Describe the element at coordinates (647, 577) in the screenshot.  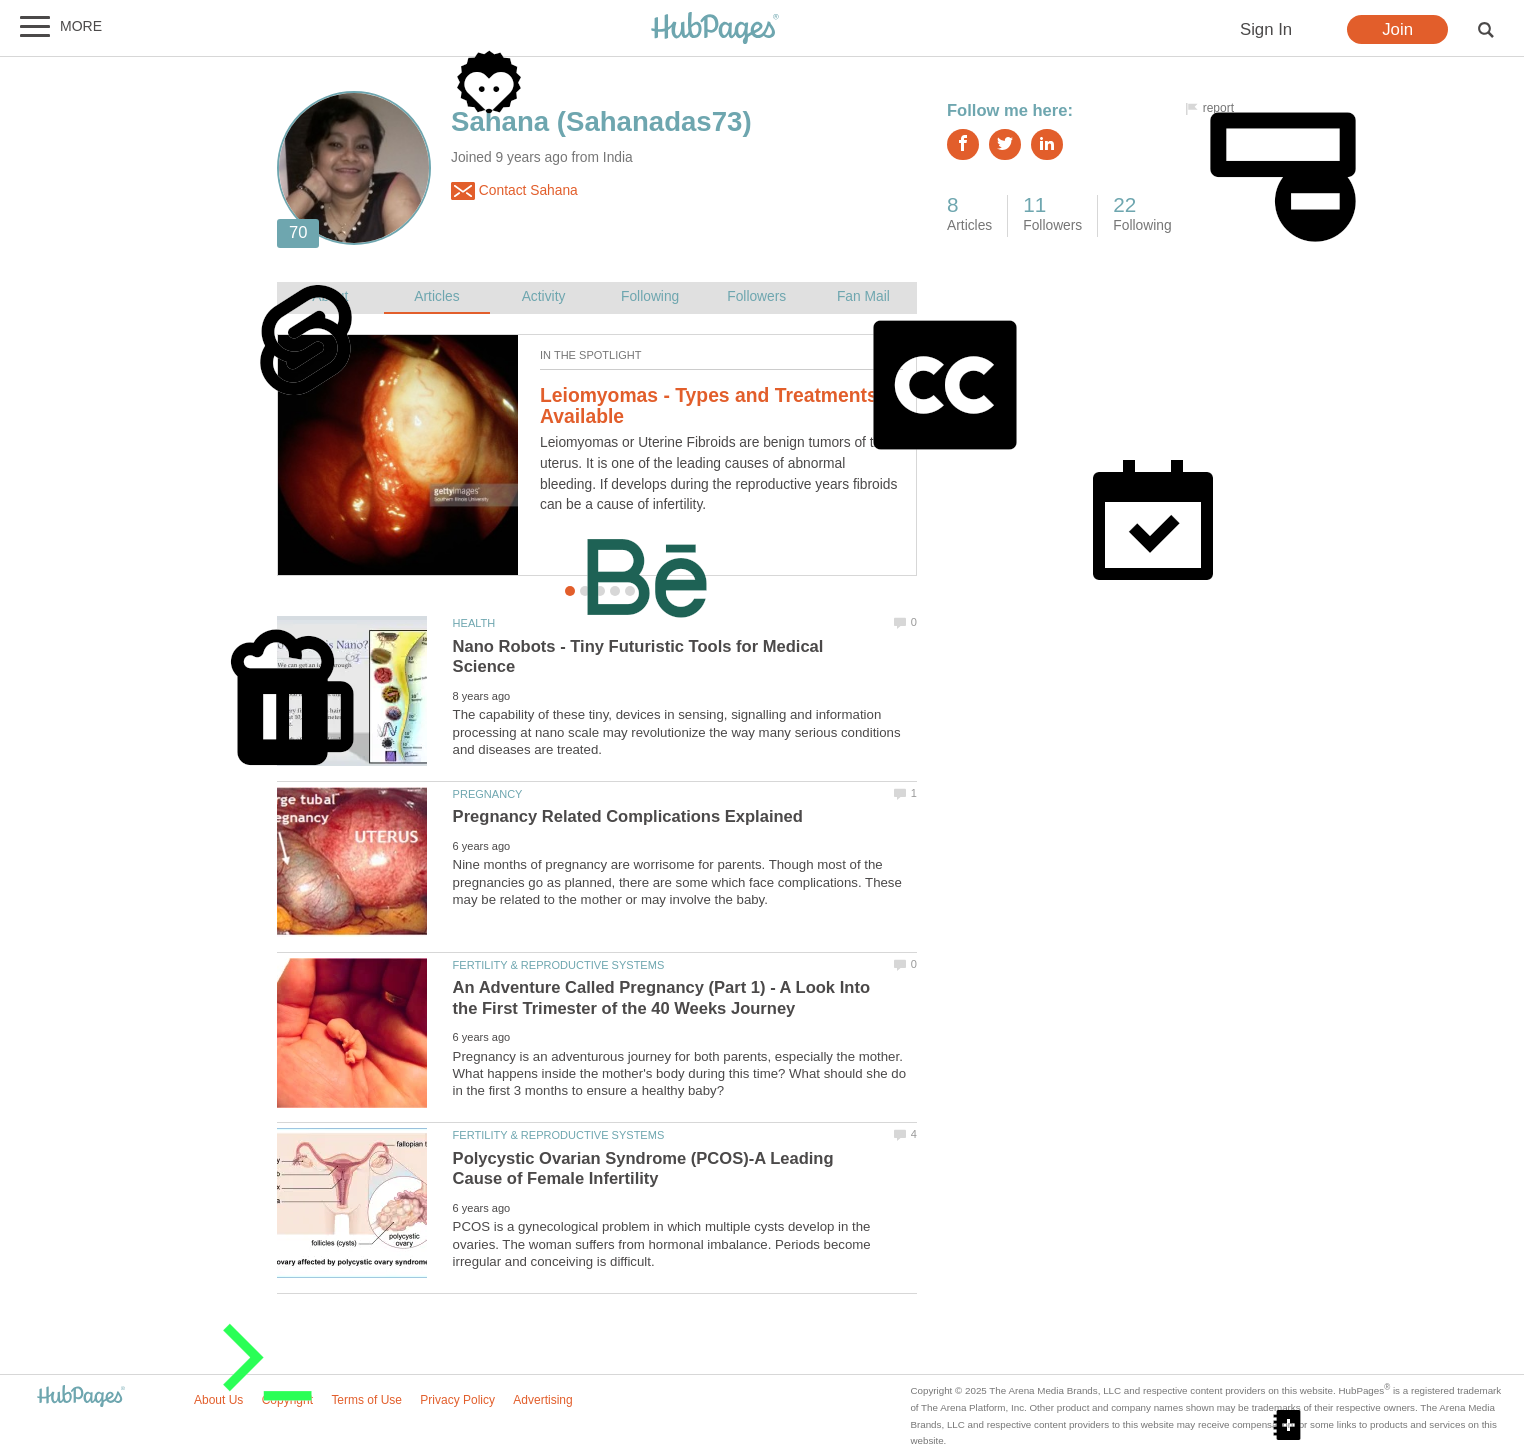
I see `visit behance profile or portfolio` at that location.